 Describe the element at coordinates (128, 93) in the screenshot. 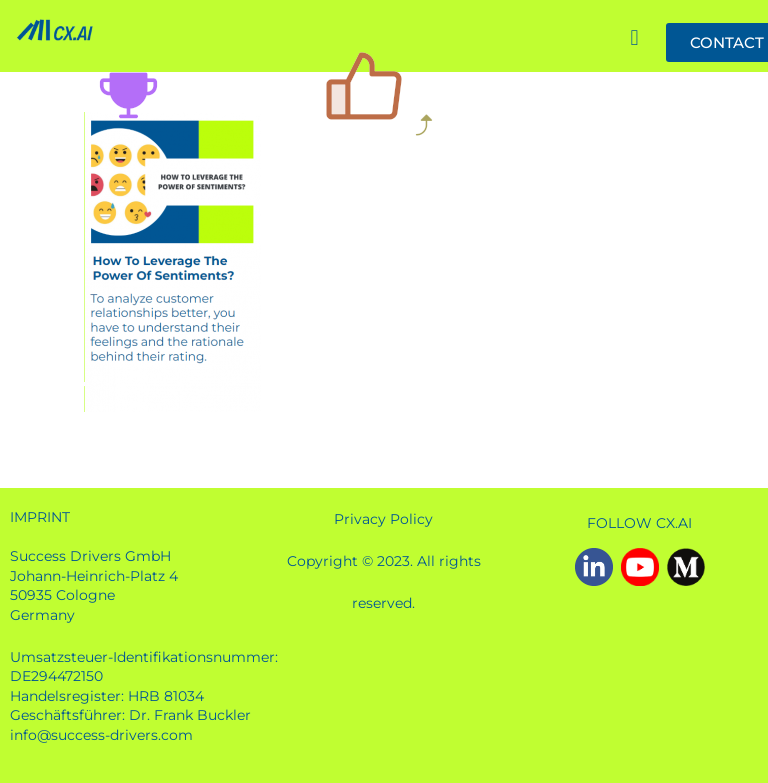

I see `view achievements or awards` at that location.